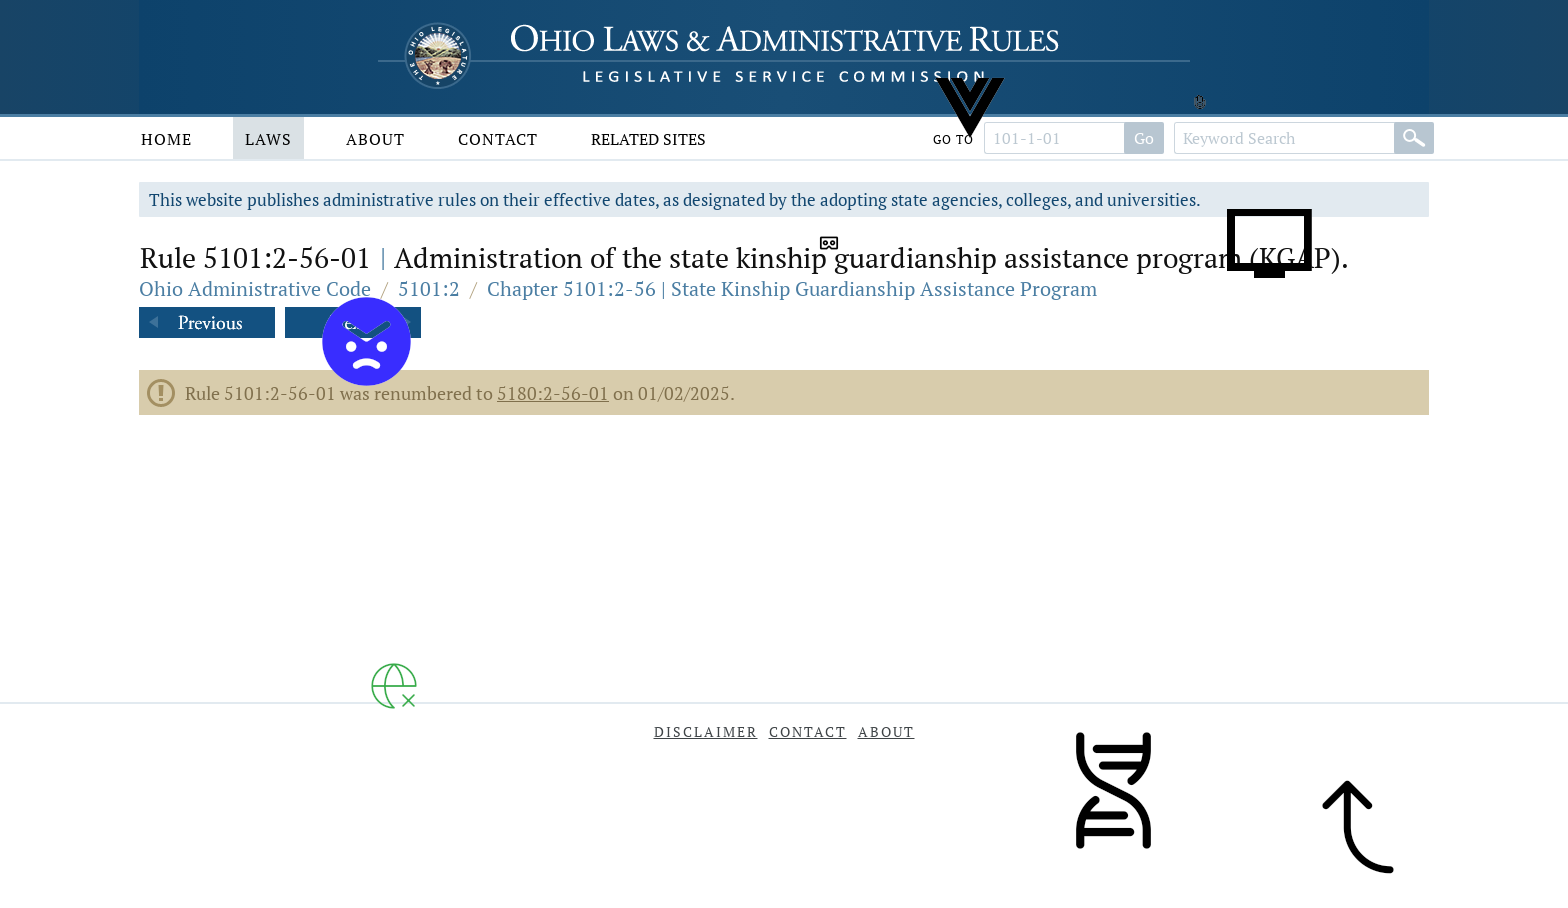 The width and height of the screenshot is (1568, 908). Describe the element at coordinates (1269, 243) in the screenshot. I see `access personal video content` at that location.